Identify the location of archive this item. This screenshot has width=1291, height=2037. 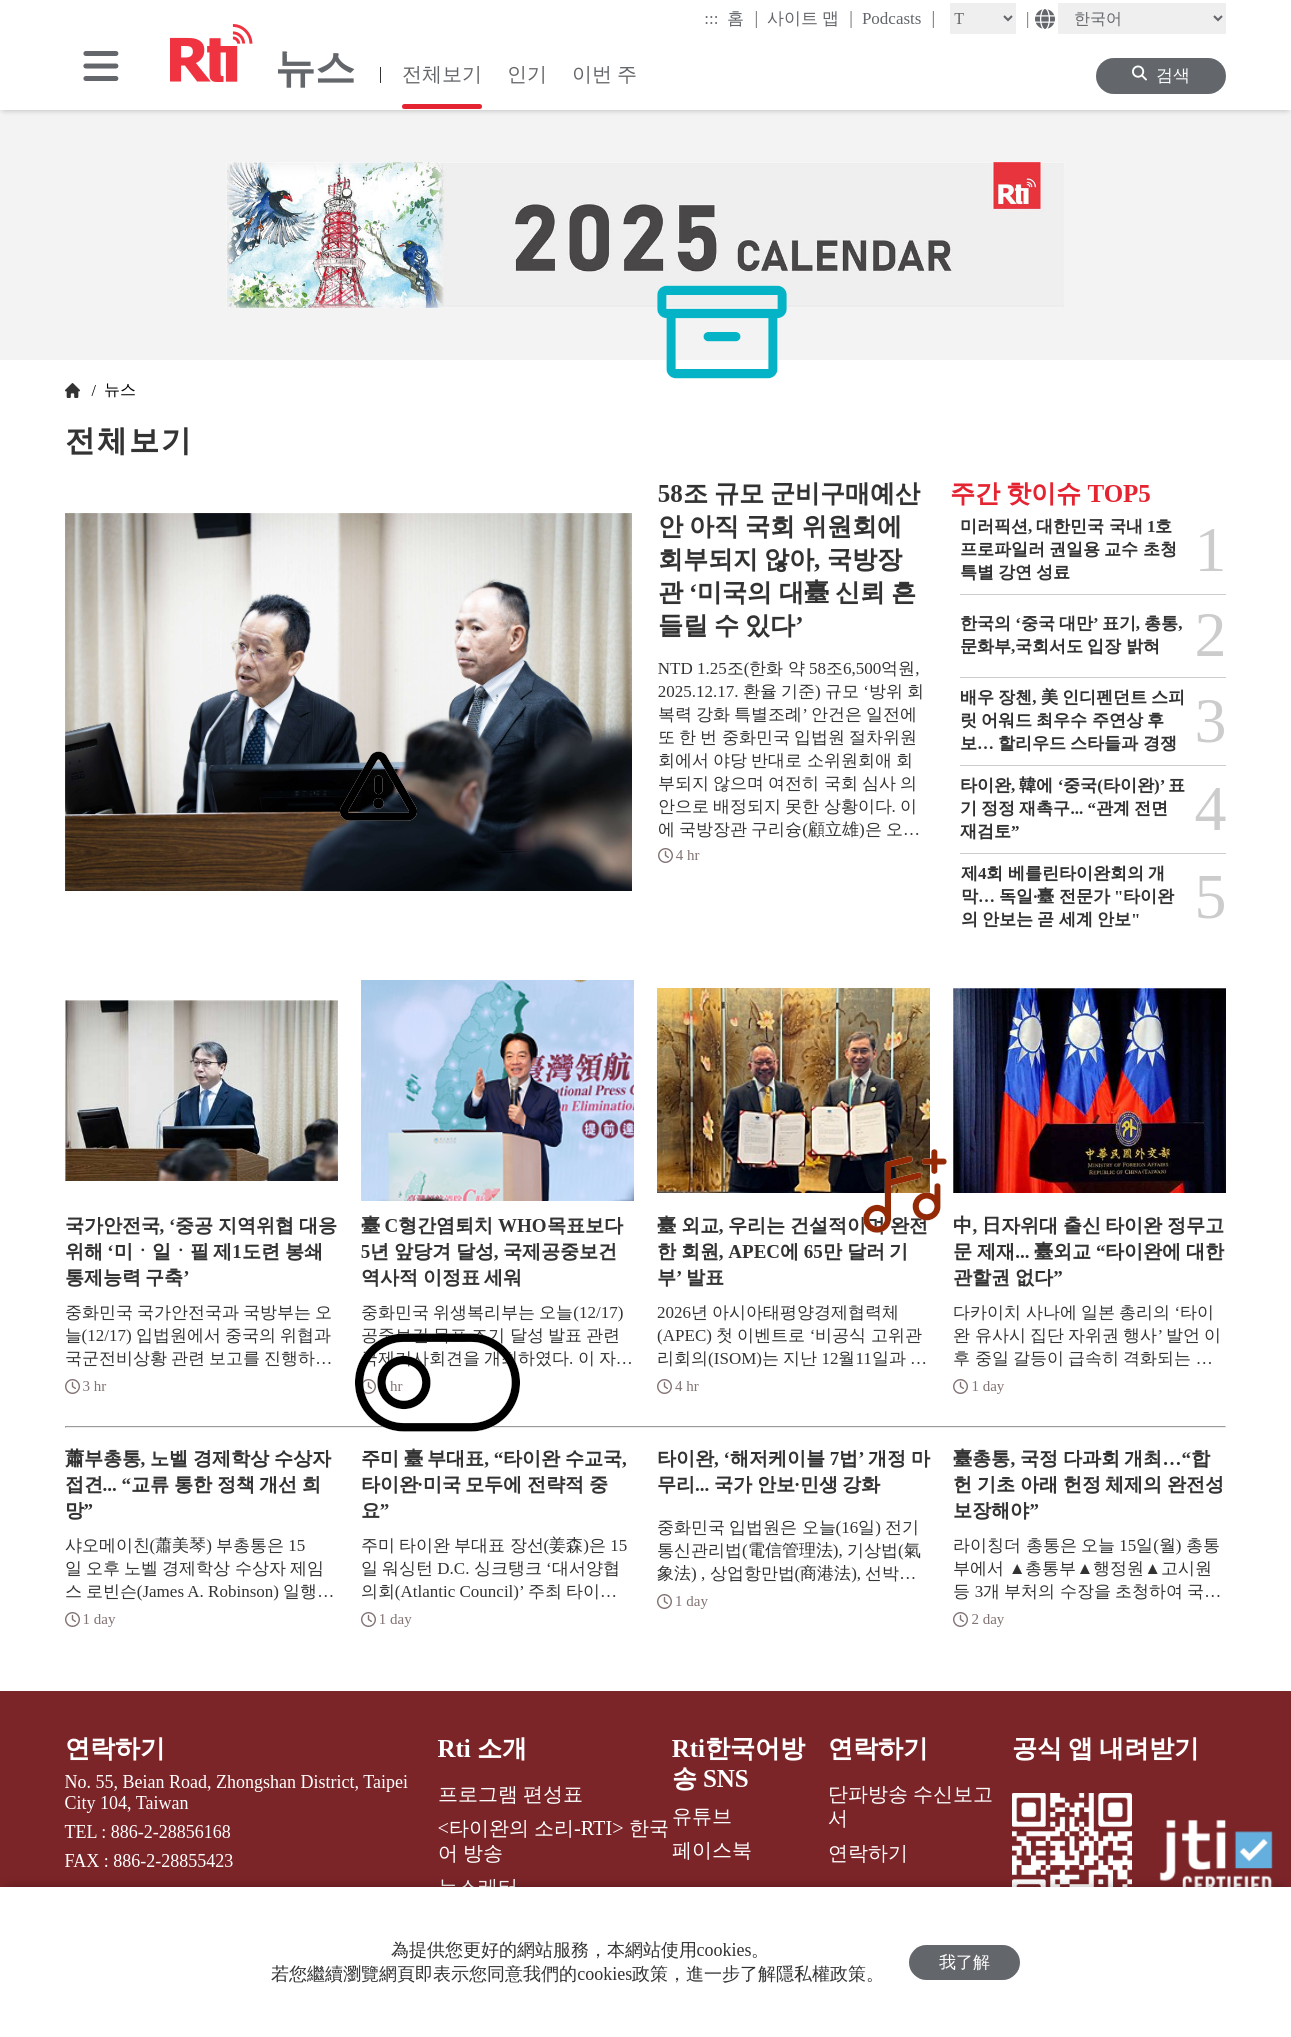
(722, 332).